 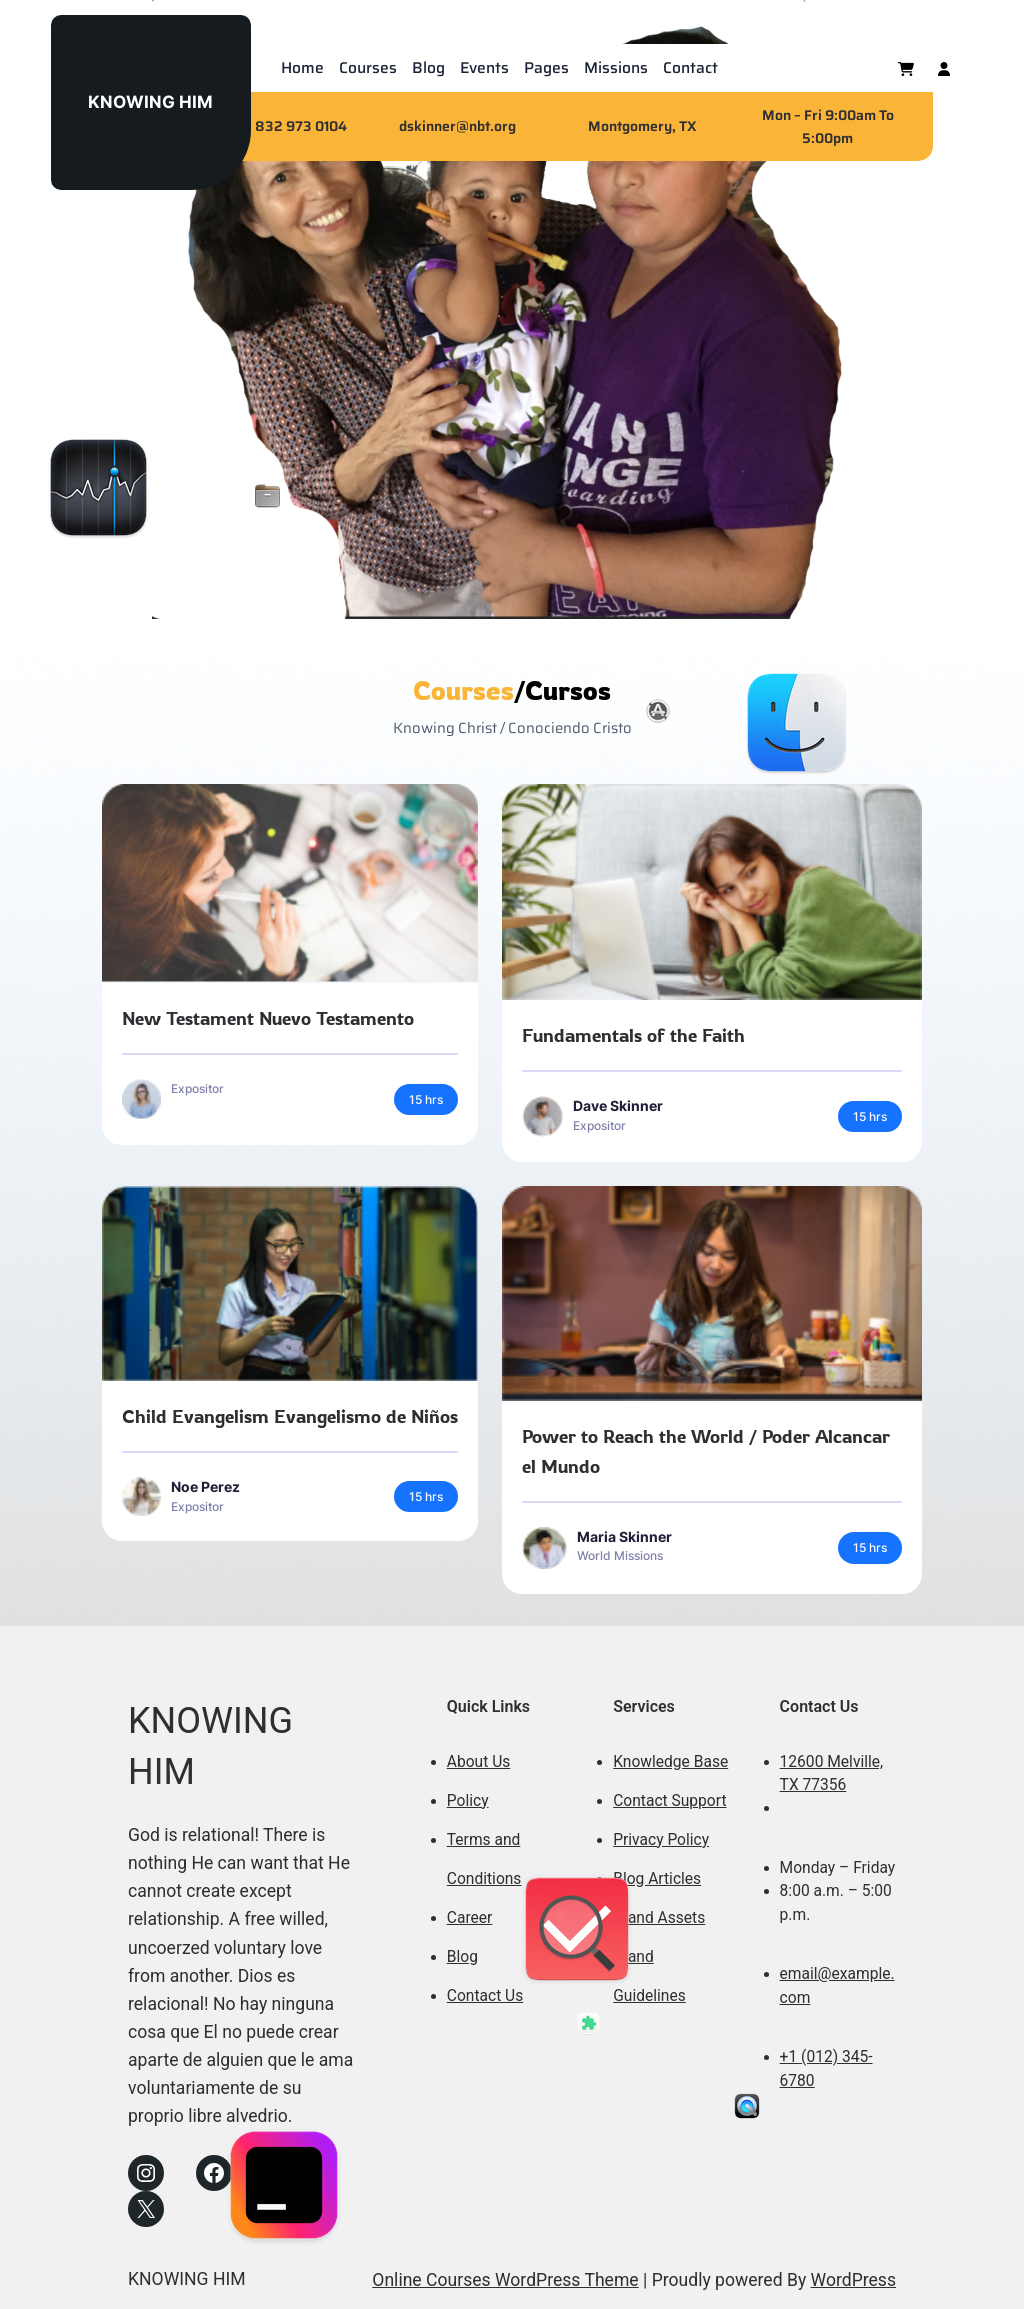 What do you see at coordinates (267, 495) in the screenshot?
I see `open the nautilus file manager` at bounding box center [267, 495].